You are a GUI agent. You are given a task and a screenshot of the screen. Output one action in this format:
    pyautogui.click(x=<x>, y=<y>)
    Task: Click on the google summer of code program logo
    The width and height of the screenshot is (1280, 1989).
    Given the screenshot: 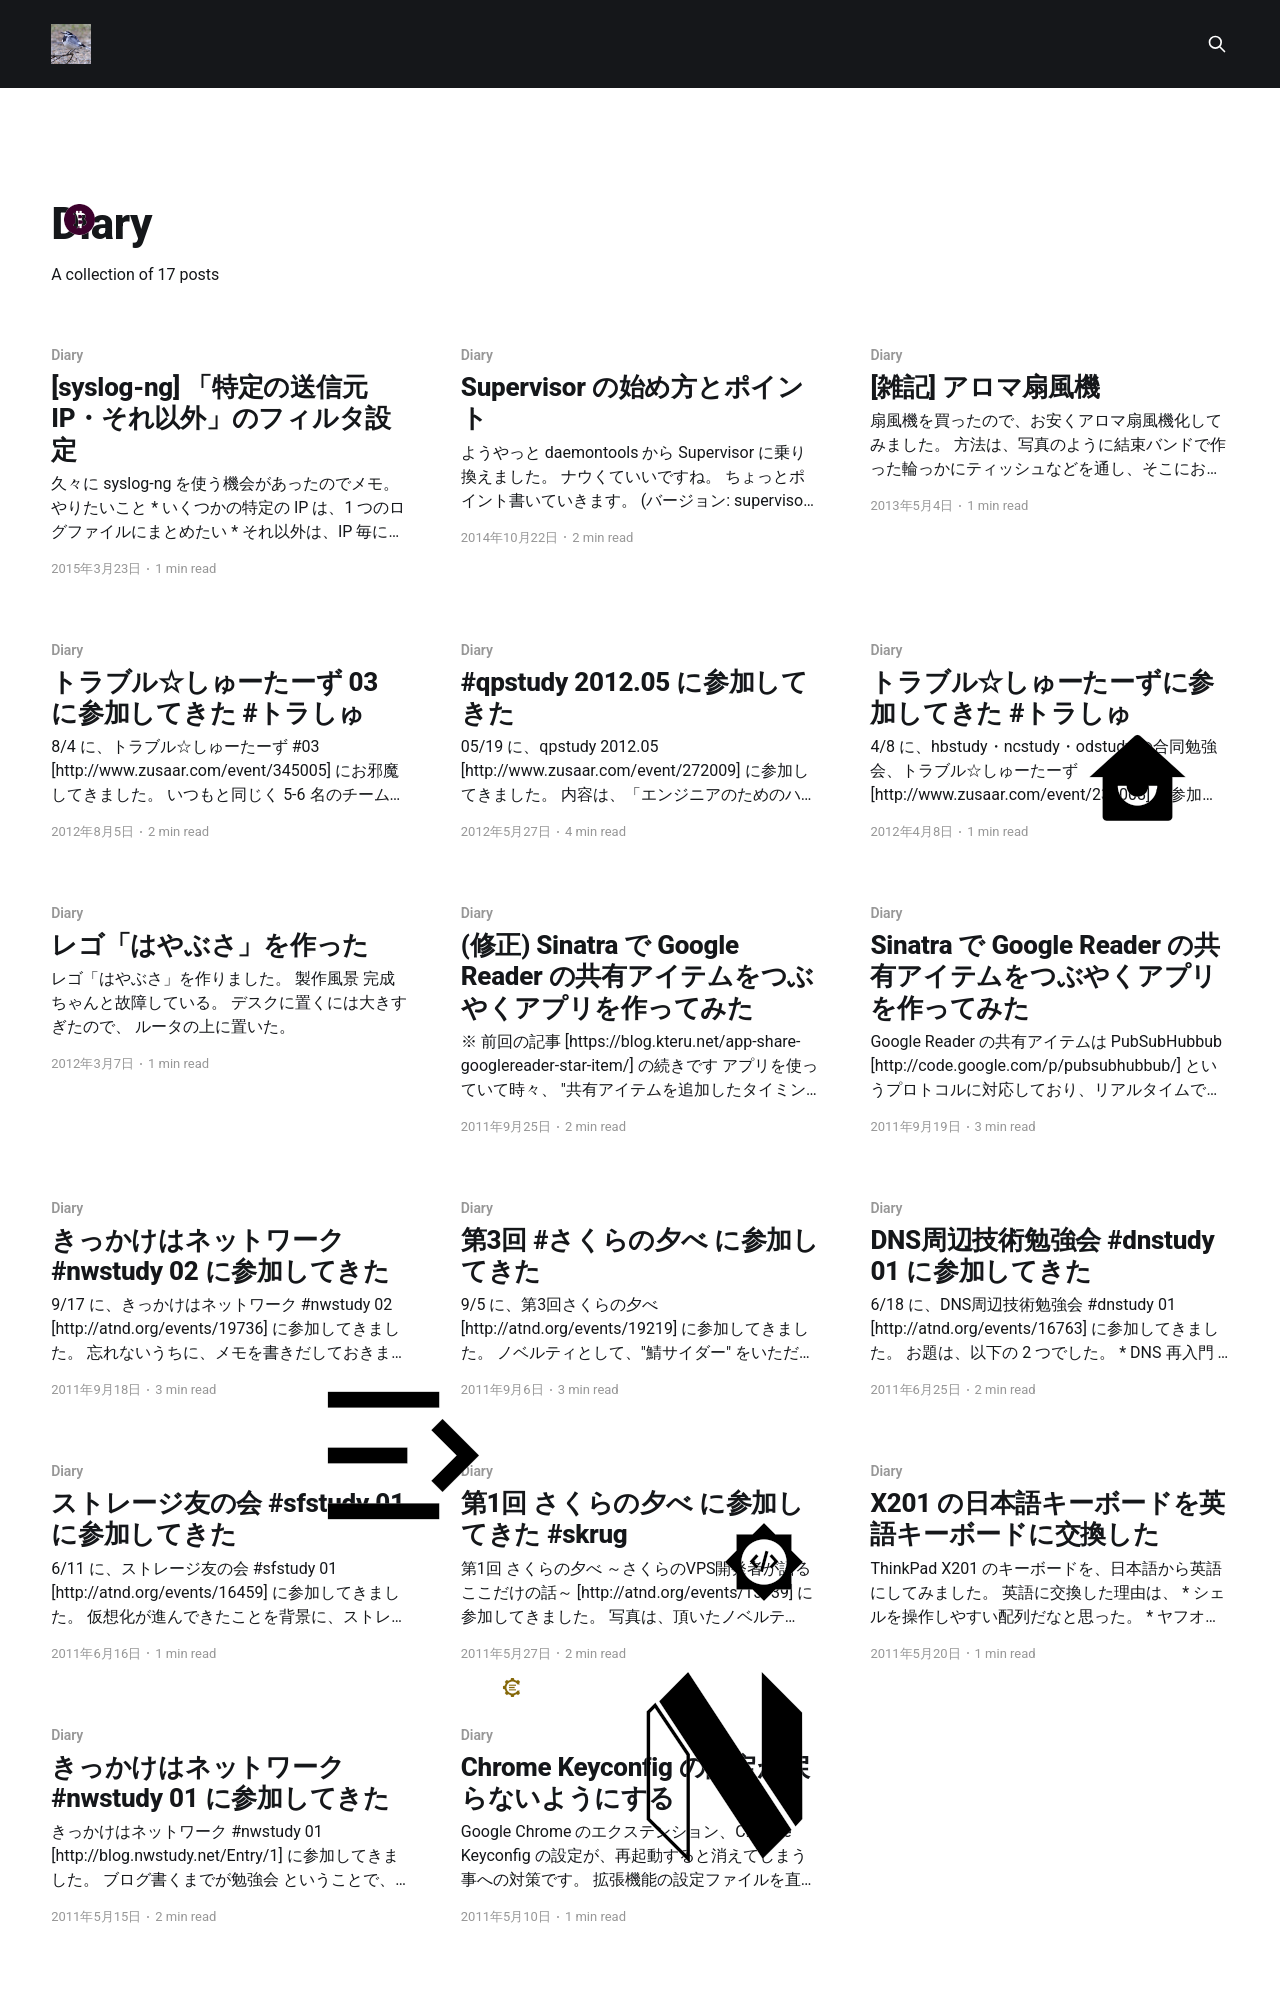 What is the action you would take?
    pyautogui.click(x=764, y=1562)
    